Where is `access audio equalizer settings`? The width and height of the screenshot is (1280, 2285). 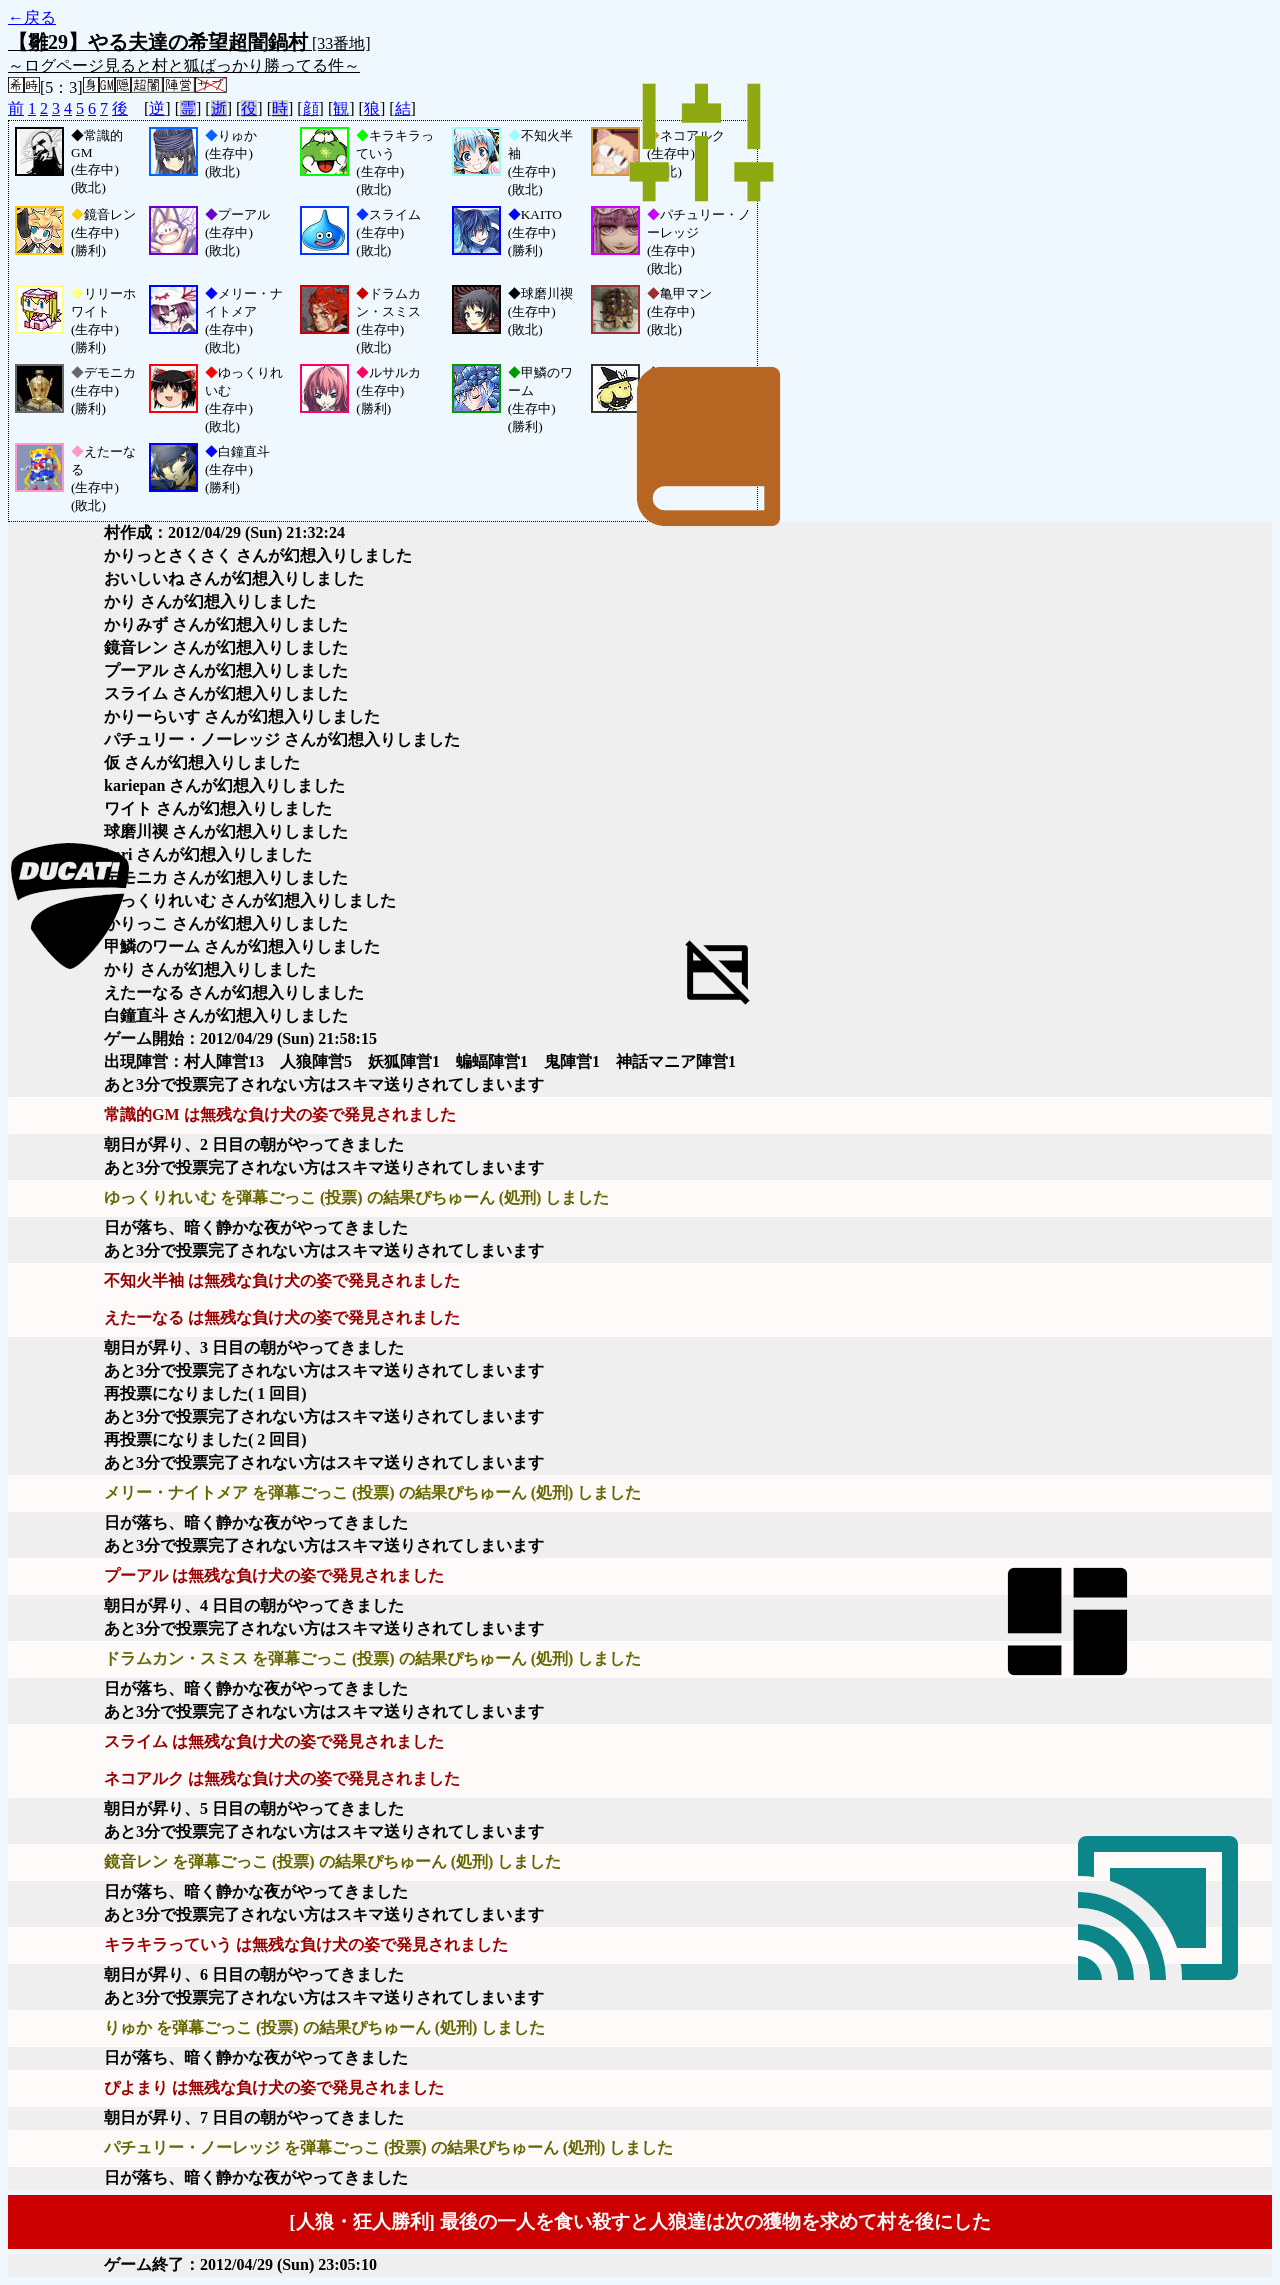
access audio equalizer settings is located at coordinates (701, 142).